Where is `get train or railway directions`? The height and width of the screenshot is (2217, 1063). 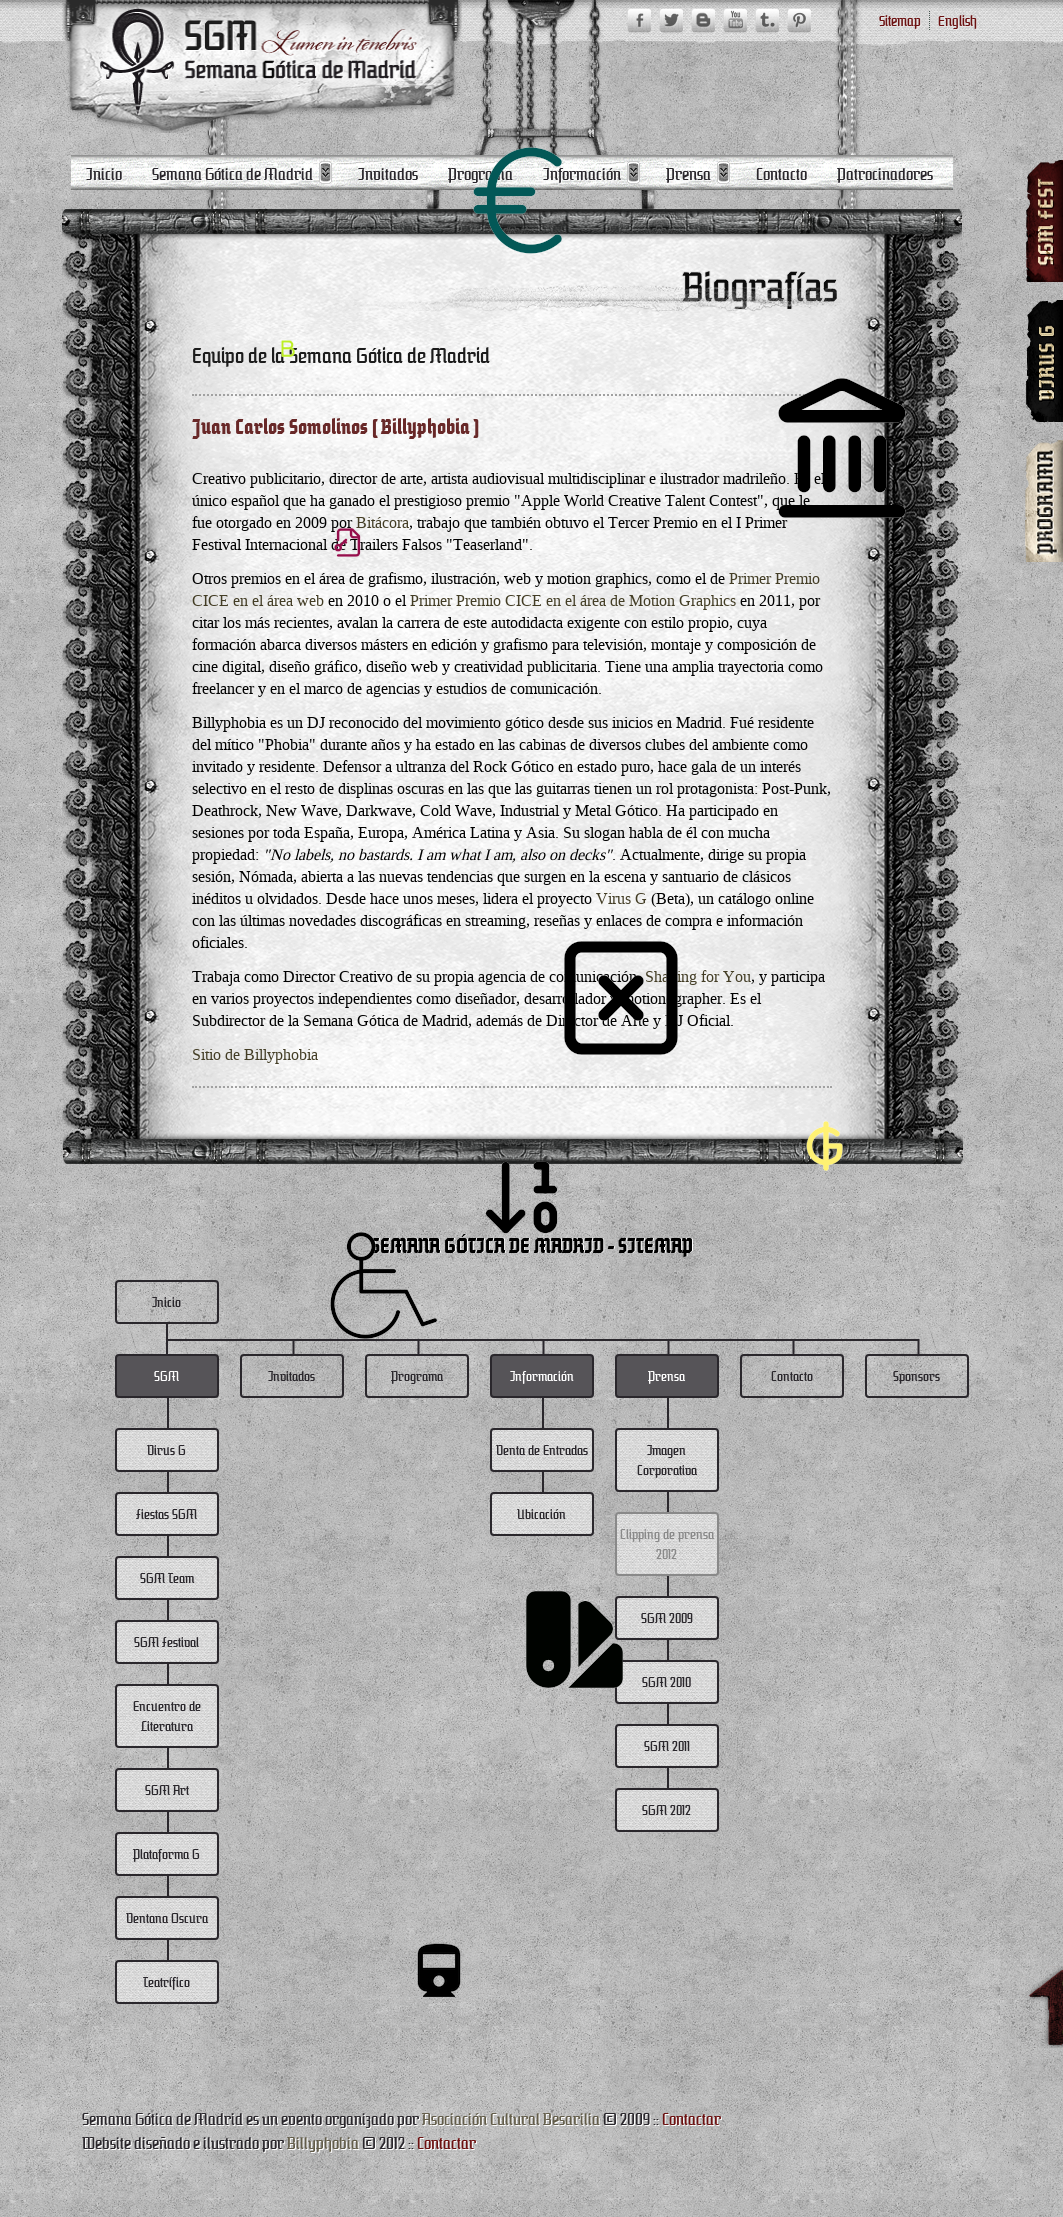 get train or railway directions is located at coordinates (439, 1973).